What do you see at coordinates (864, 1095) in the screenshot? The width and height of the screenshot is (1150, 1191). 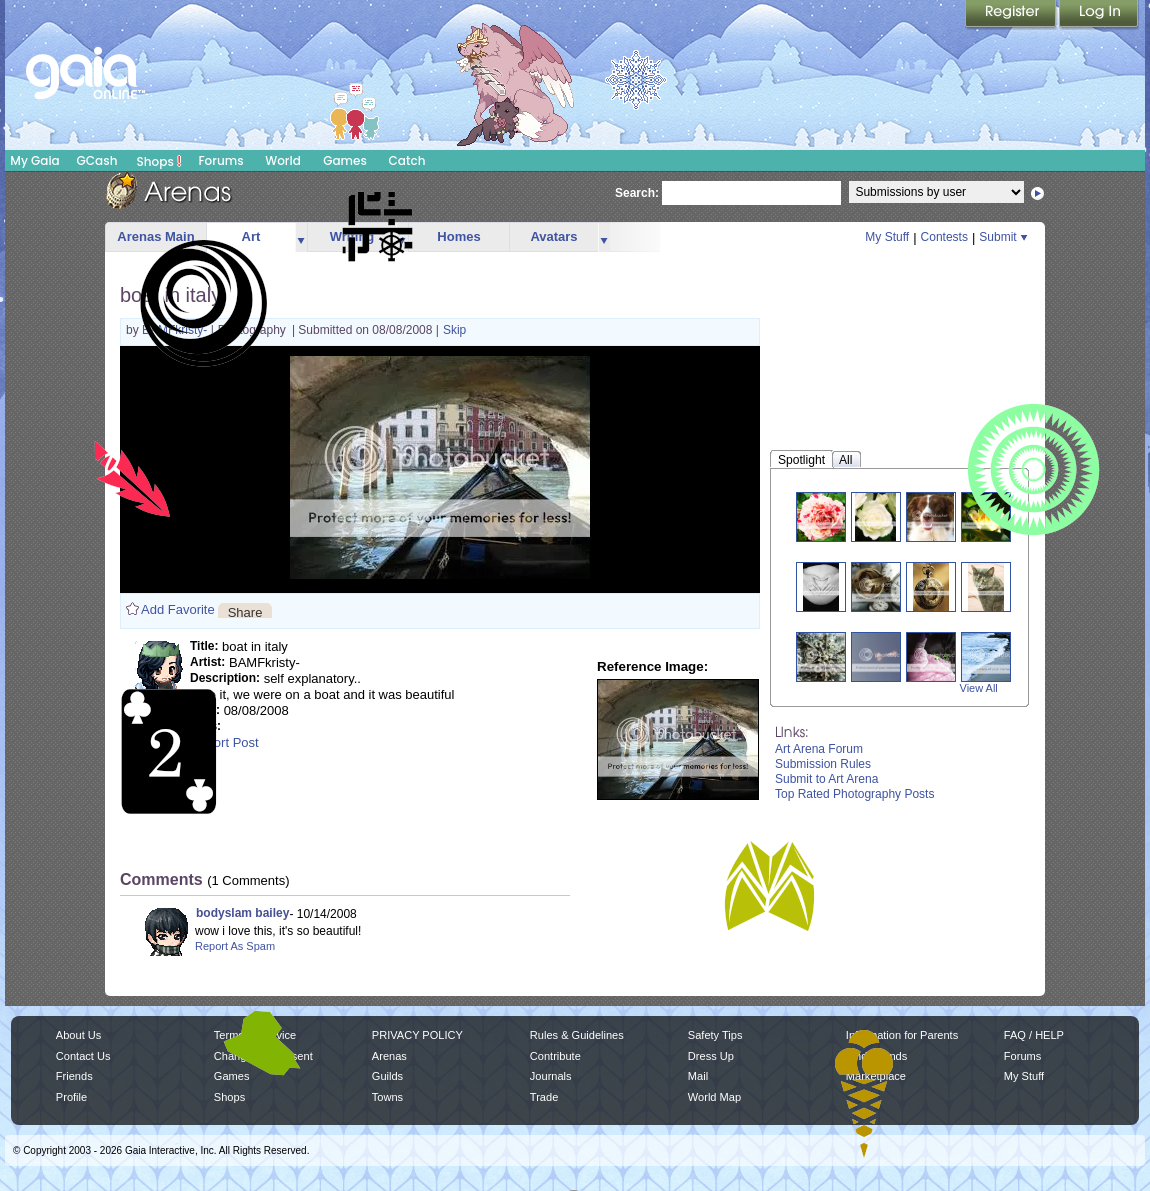 I see `dessert or sweet treats category` at bounding box center [864, 1095].